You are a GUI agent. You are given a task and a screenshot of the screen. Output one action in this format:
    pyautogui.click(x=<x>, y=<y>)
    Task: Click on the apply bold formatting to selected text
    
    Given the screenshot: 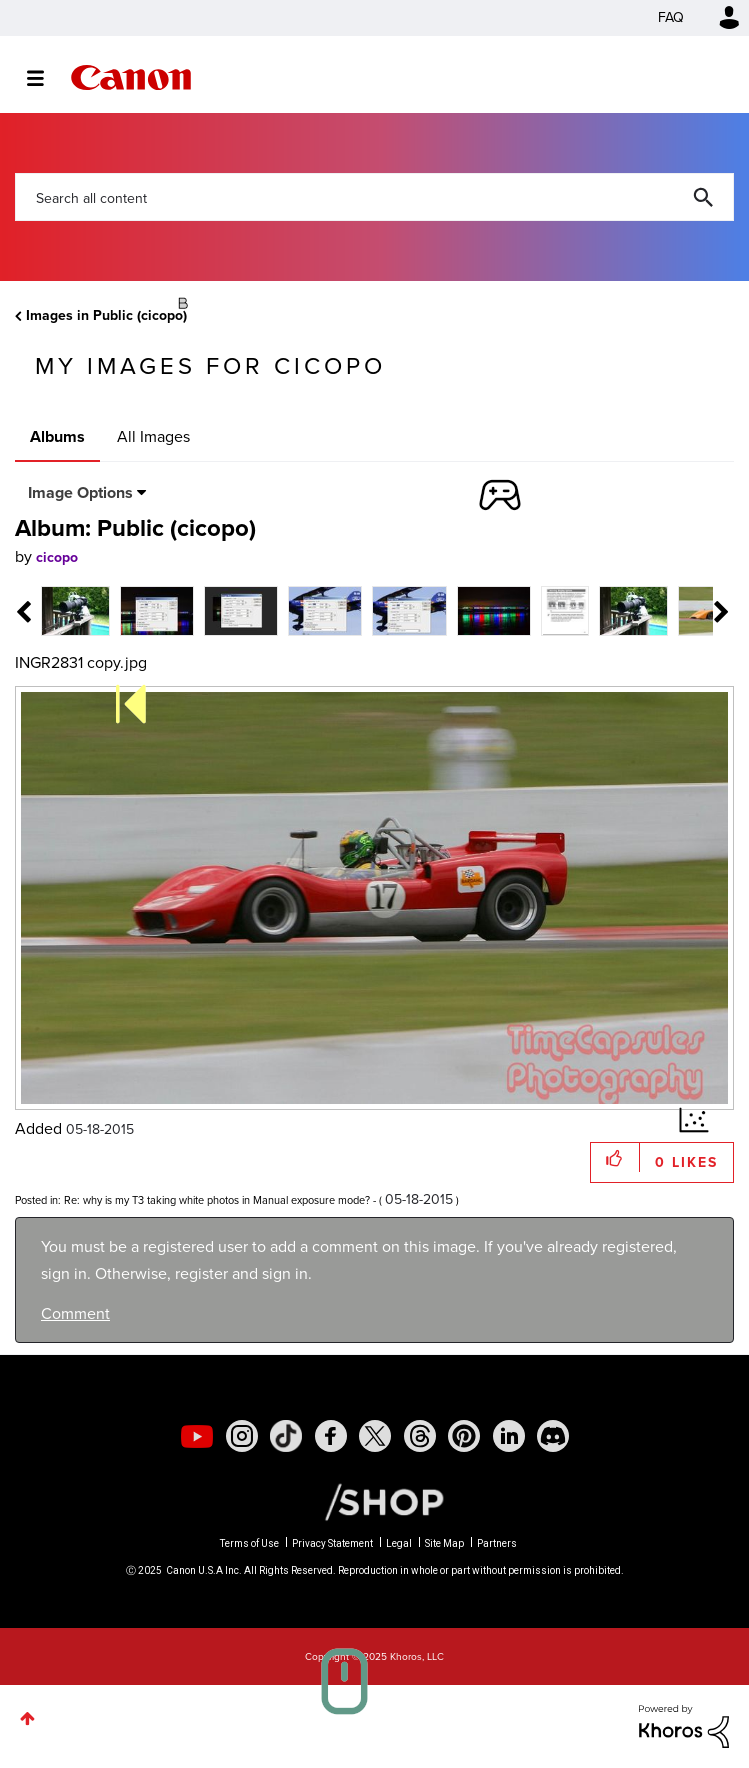 What is the action you would take?
    pyautogui.click(x=182, y=303)
    